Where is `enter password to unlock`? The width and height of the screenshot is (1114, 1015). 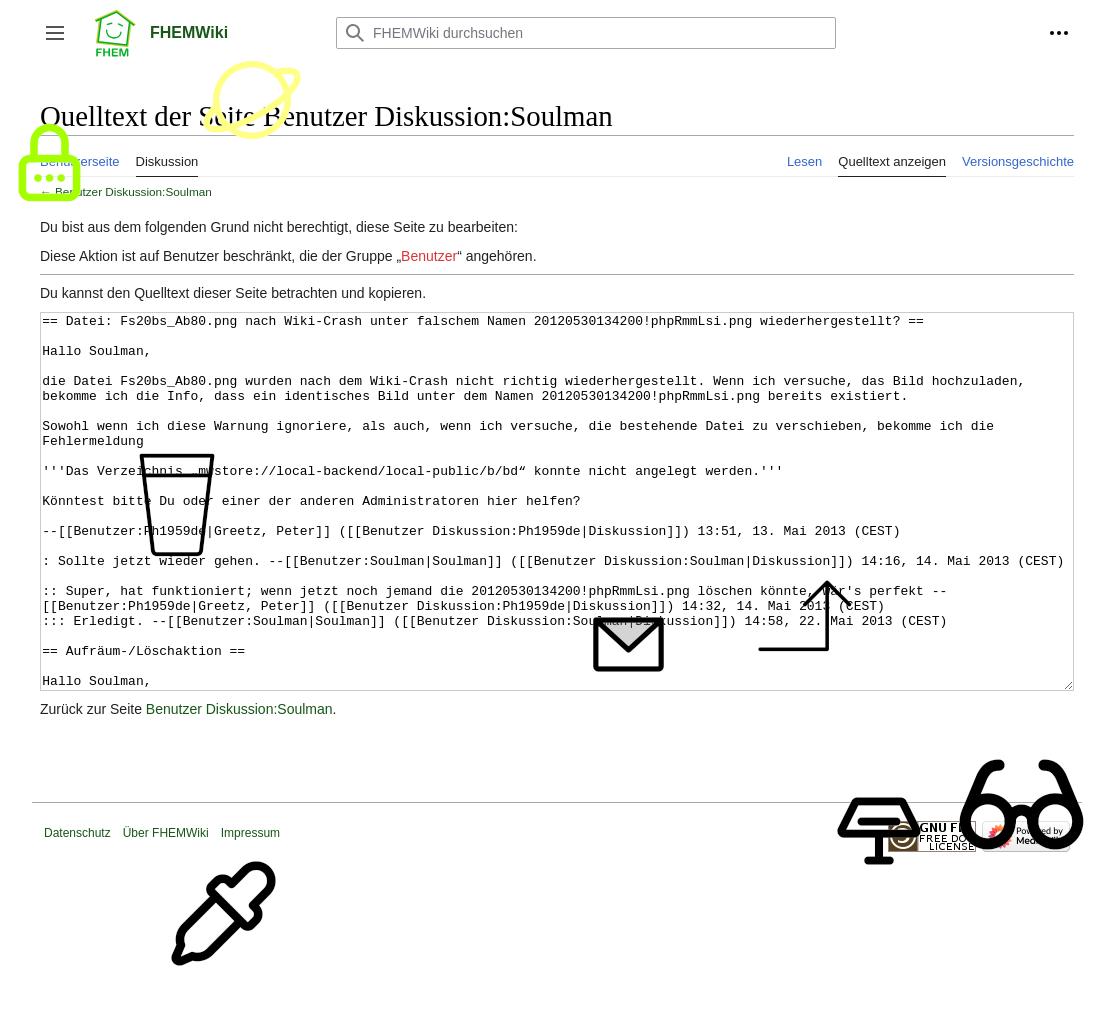 enter password to unlock is located at coordinates (49, 162).